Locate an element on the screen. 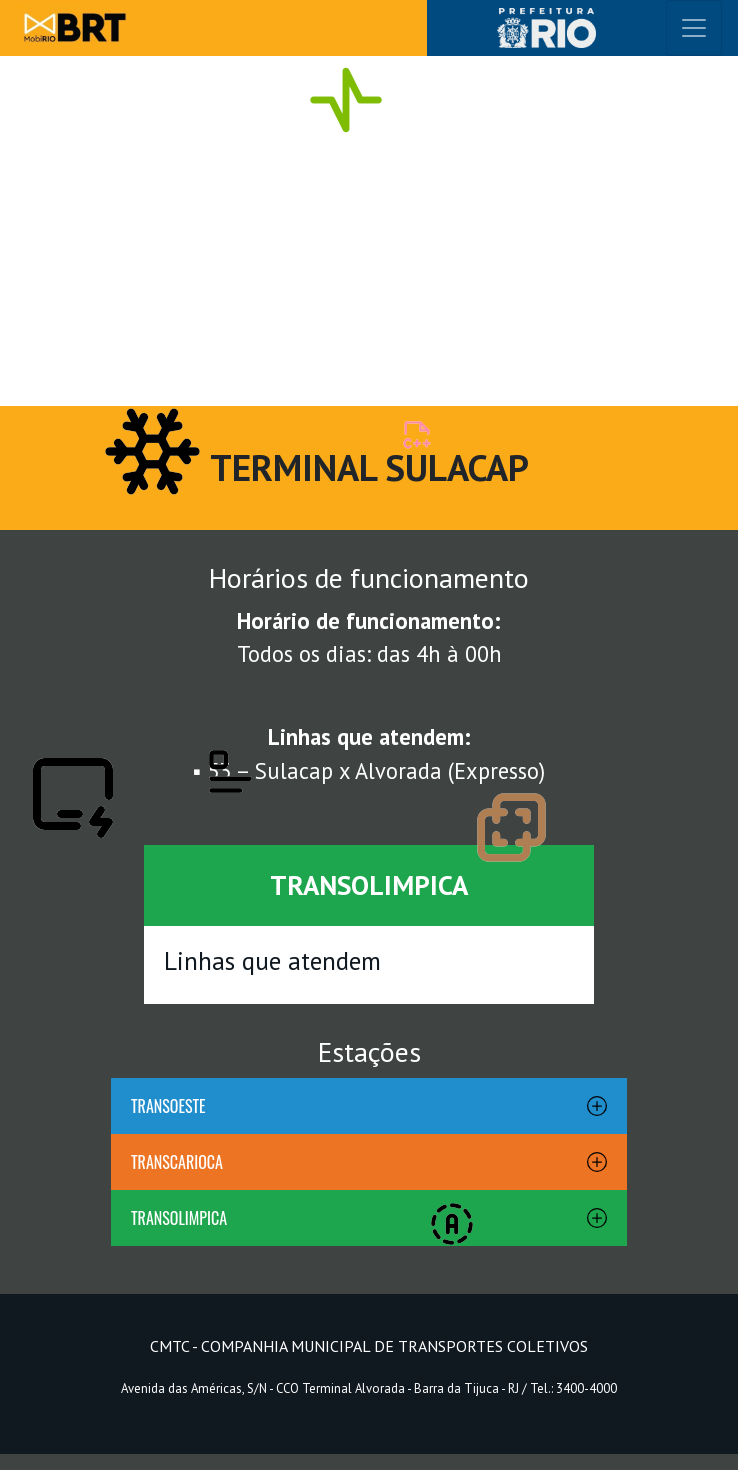 This screenshot has width=738, height=1470. a C++ source code file is located at coordinates (417, 436).